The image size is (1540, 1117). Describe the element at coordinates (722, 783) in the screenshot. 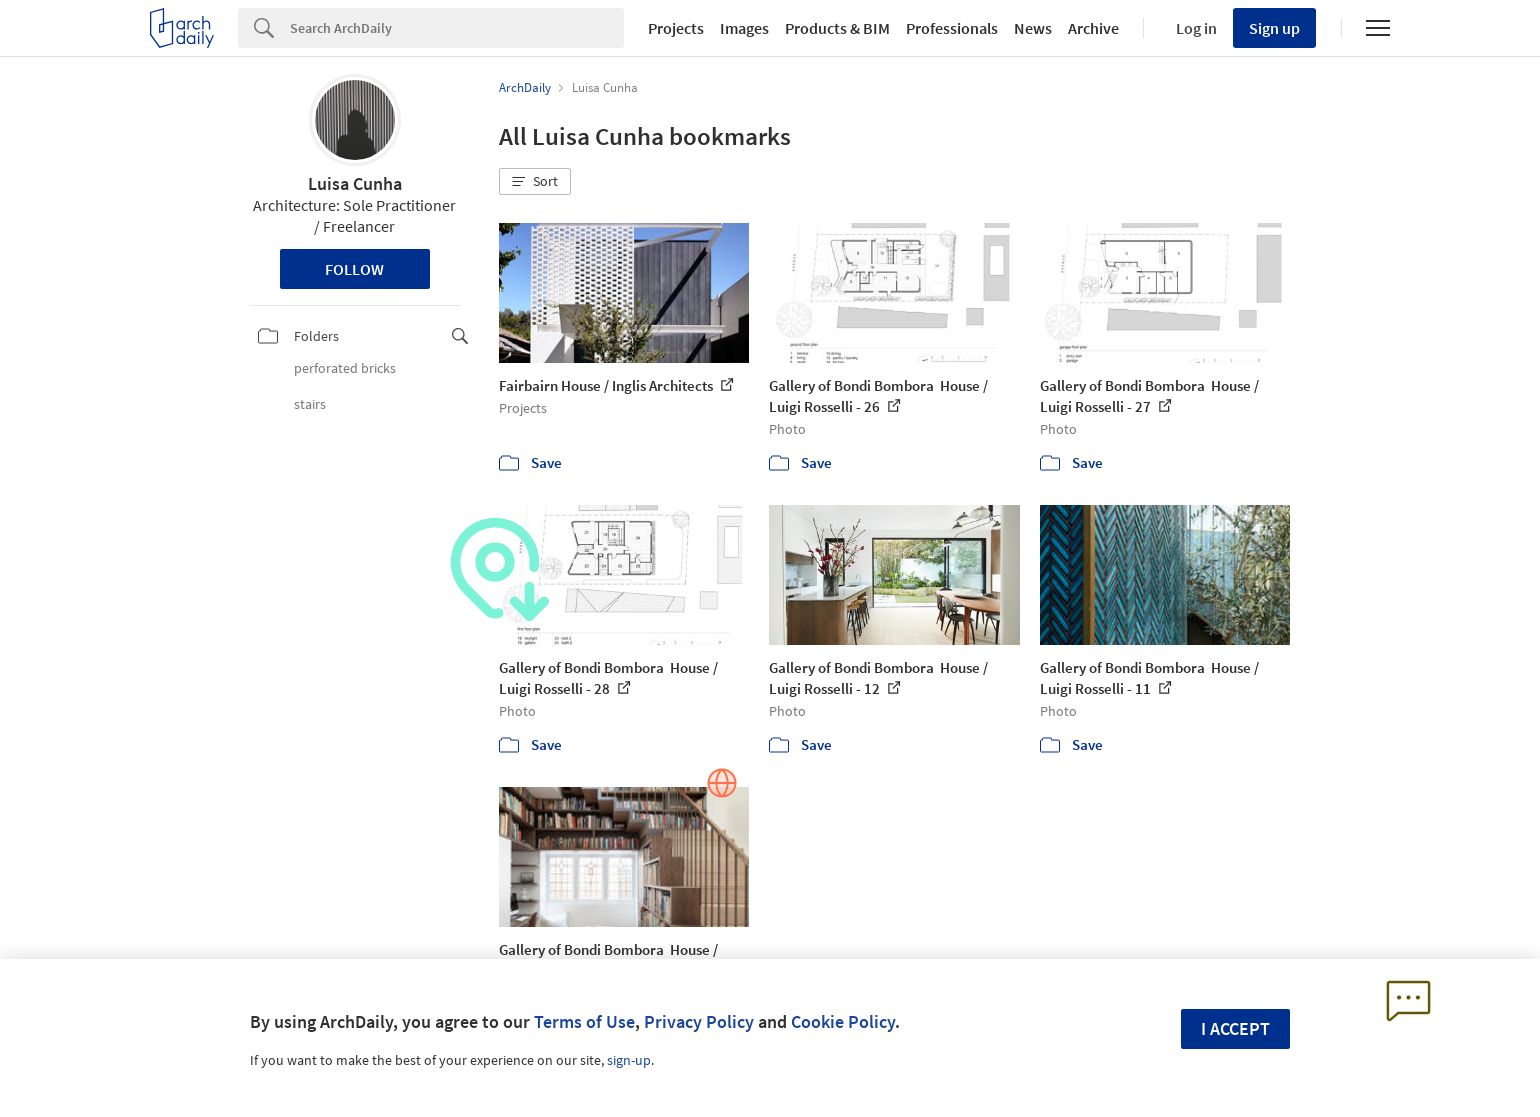

I see `switch to global or worldwide view` at that location.